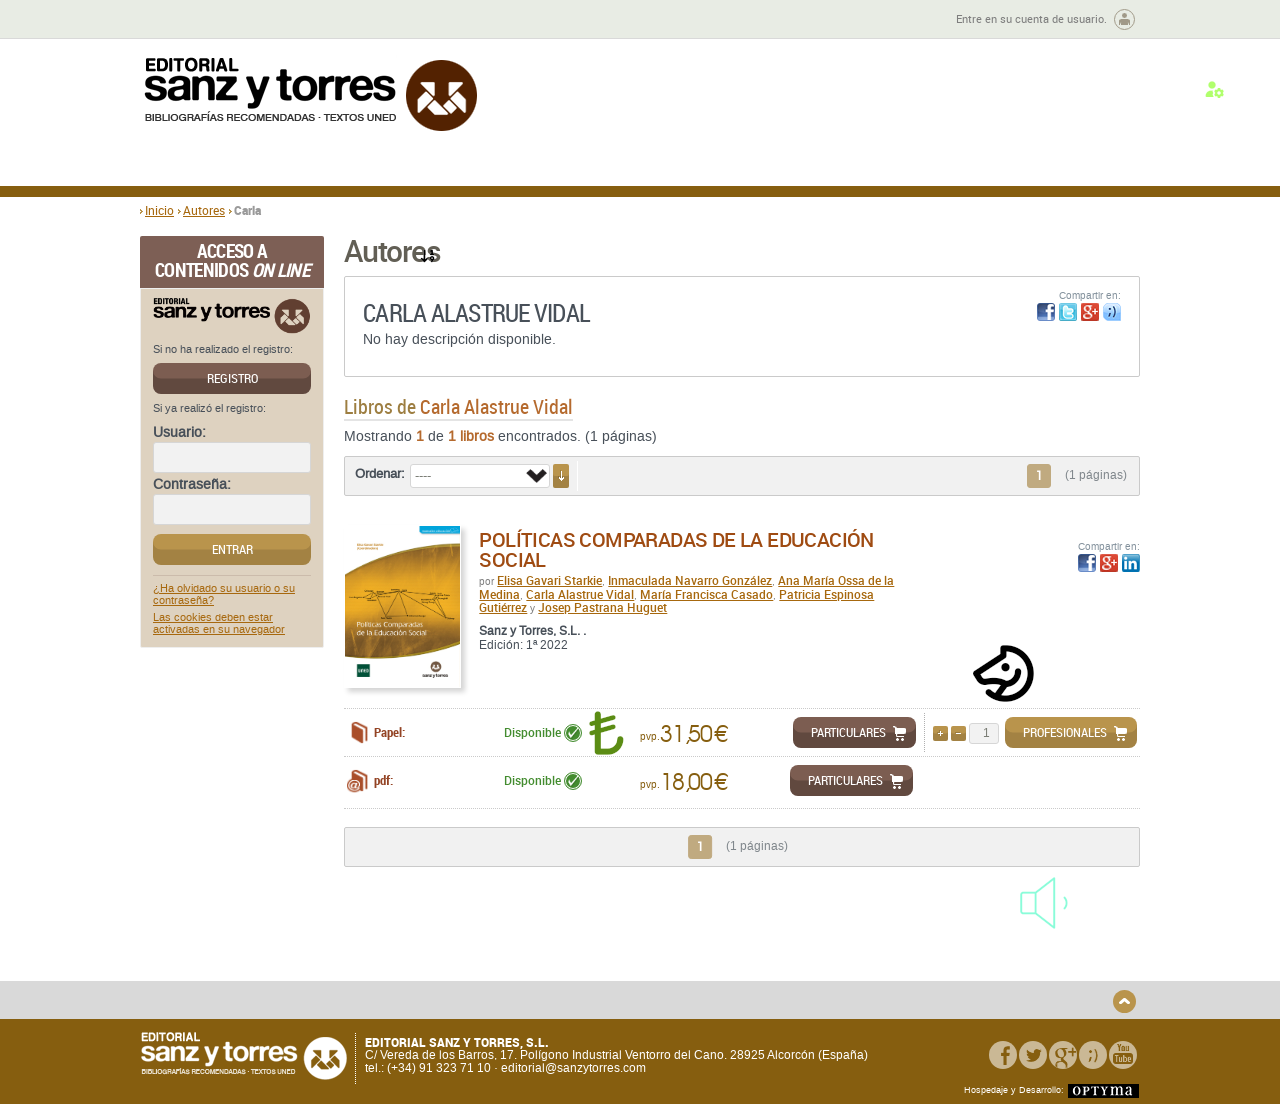  What do you see at coordinates (428, 256) in the screenshot?
I see `sort numbers in descending order` at bounding box center [428, 256].